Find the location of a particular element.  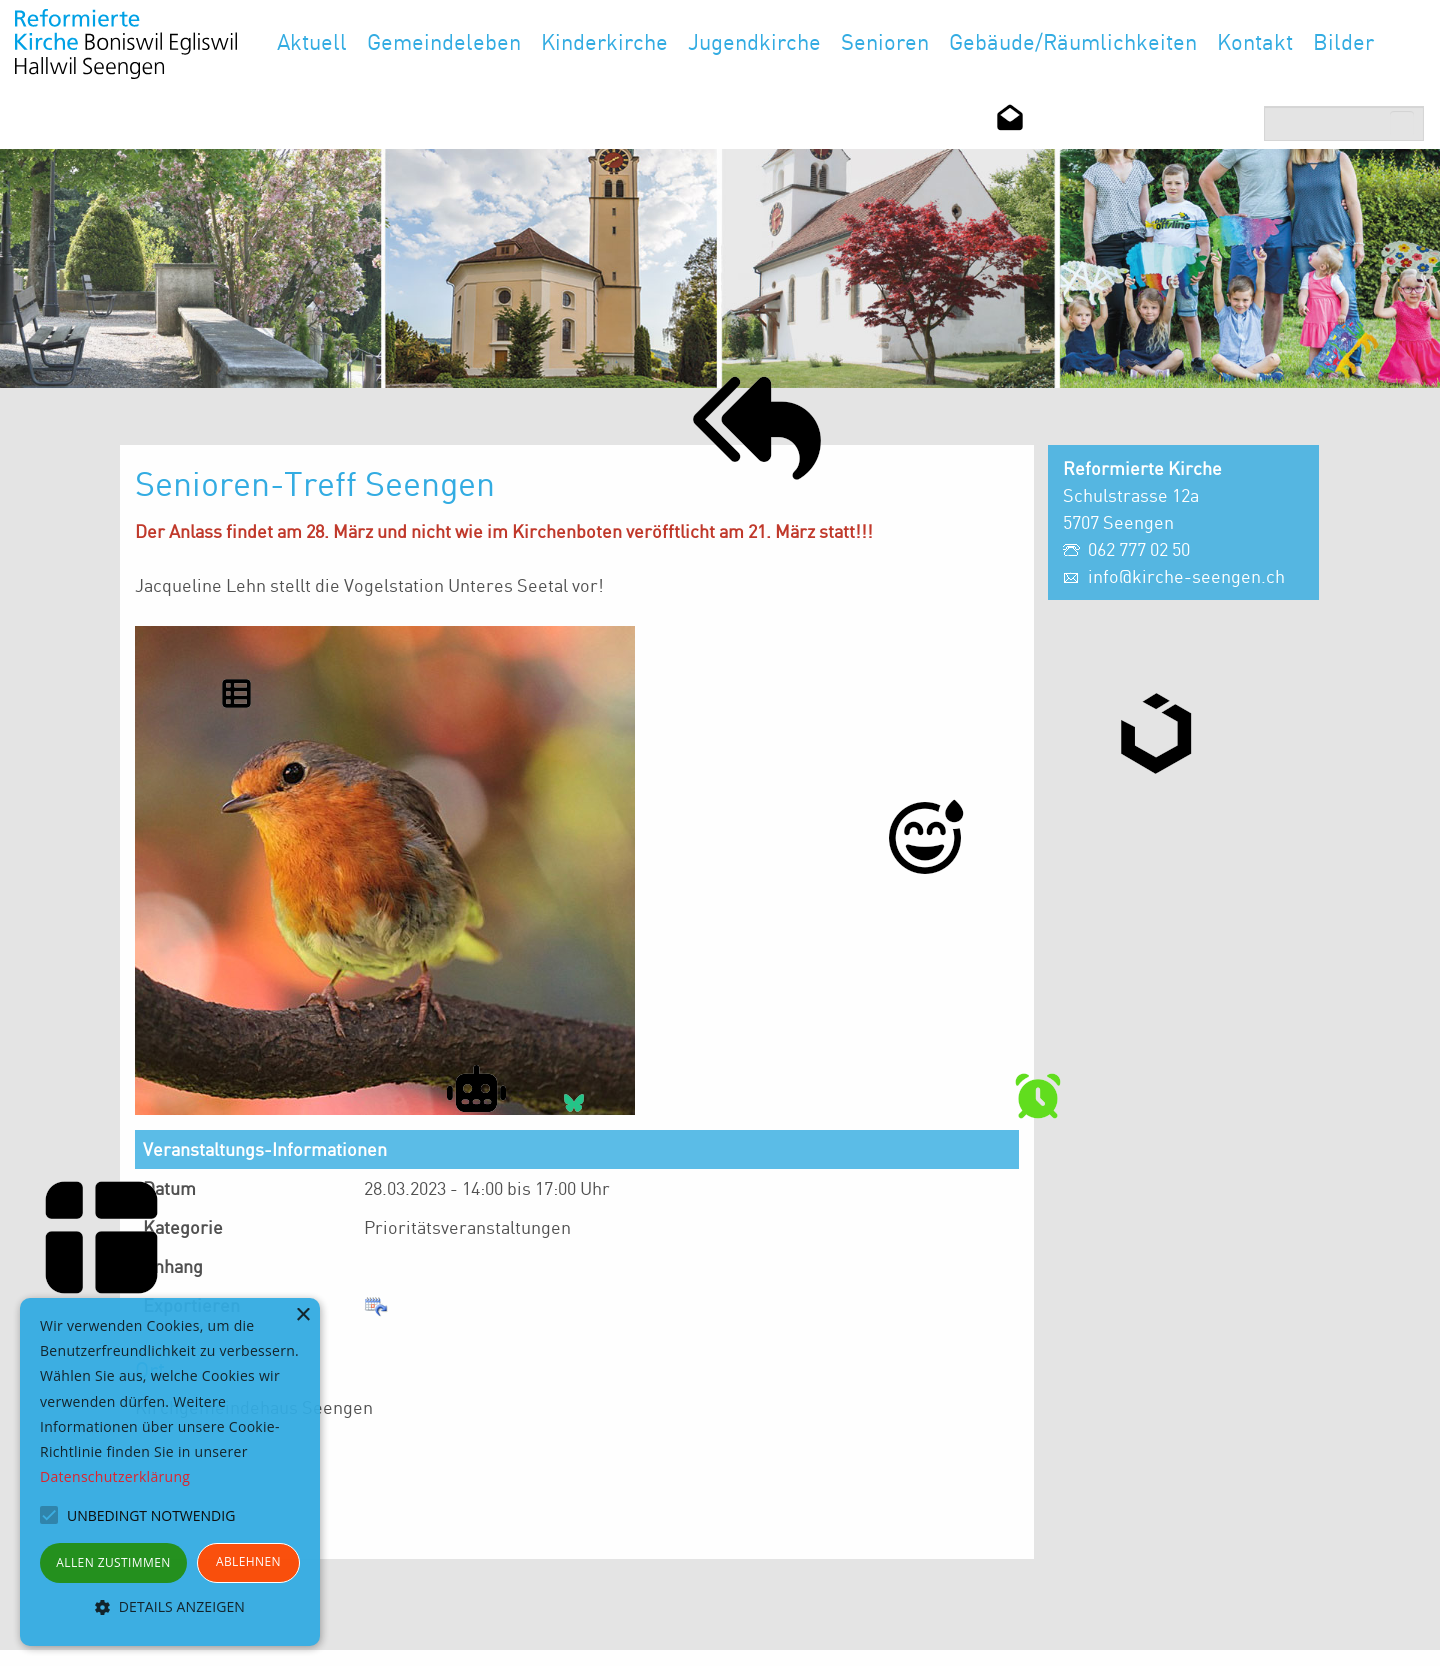

access AI assistant or chatbot features is located at coordinates (476, 1091).